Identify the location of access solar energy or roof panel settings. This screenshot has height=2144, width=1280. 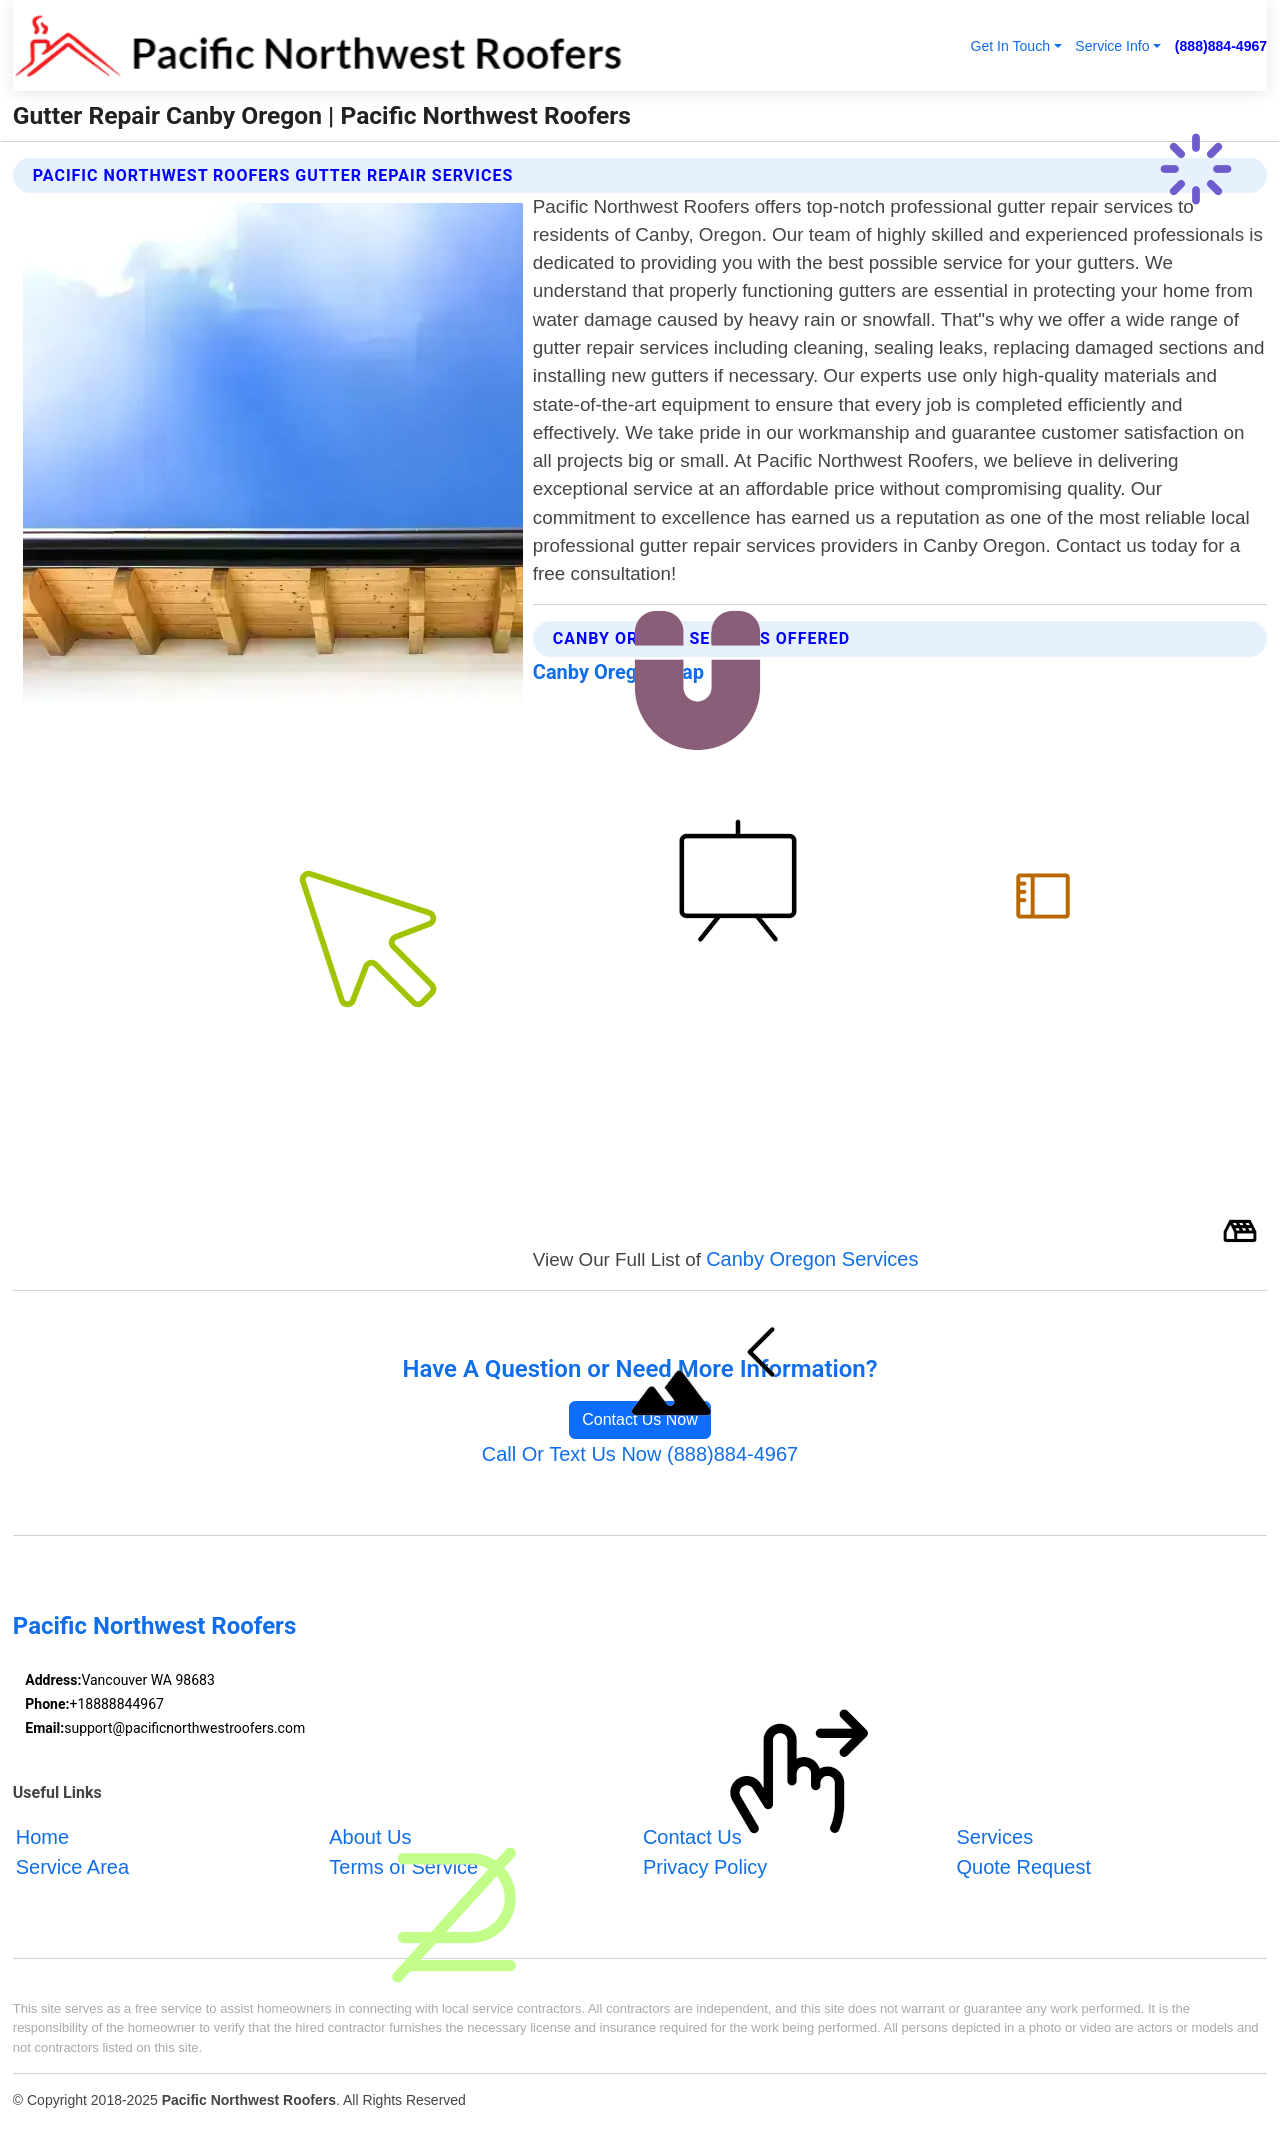
(1240, 1232).